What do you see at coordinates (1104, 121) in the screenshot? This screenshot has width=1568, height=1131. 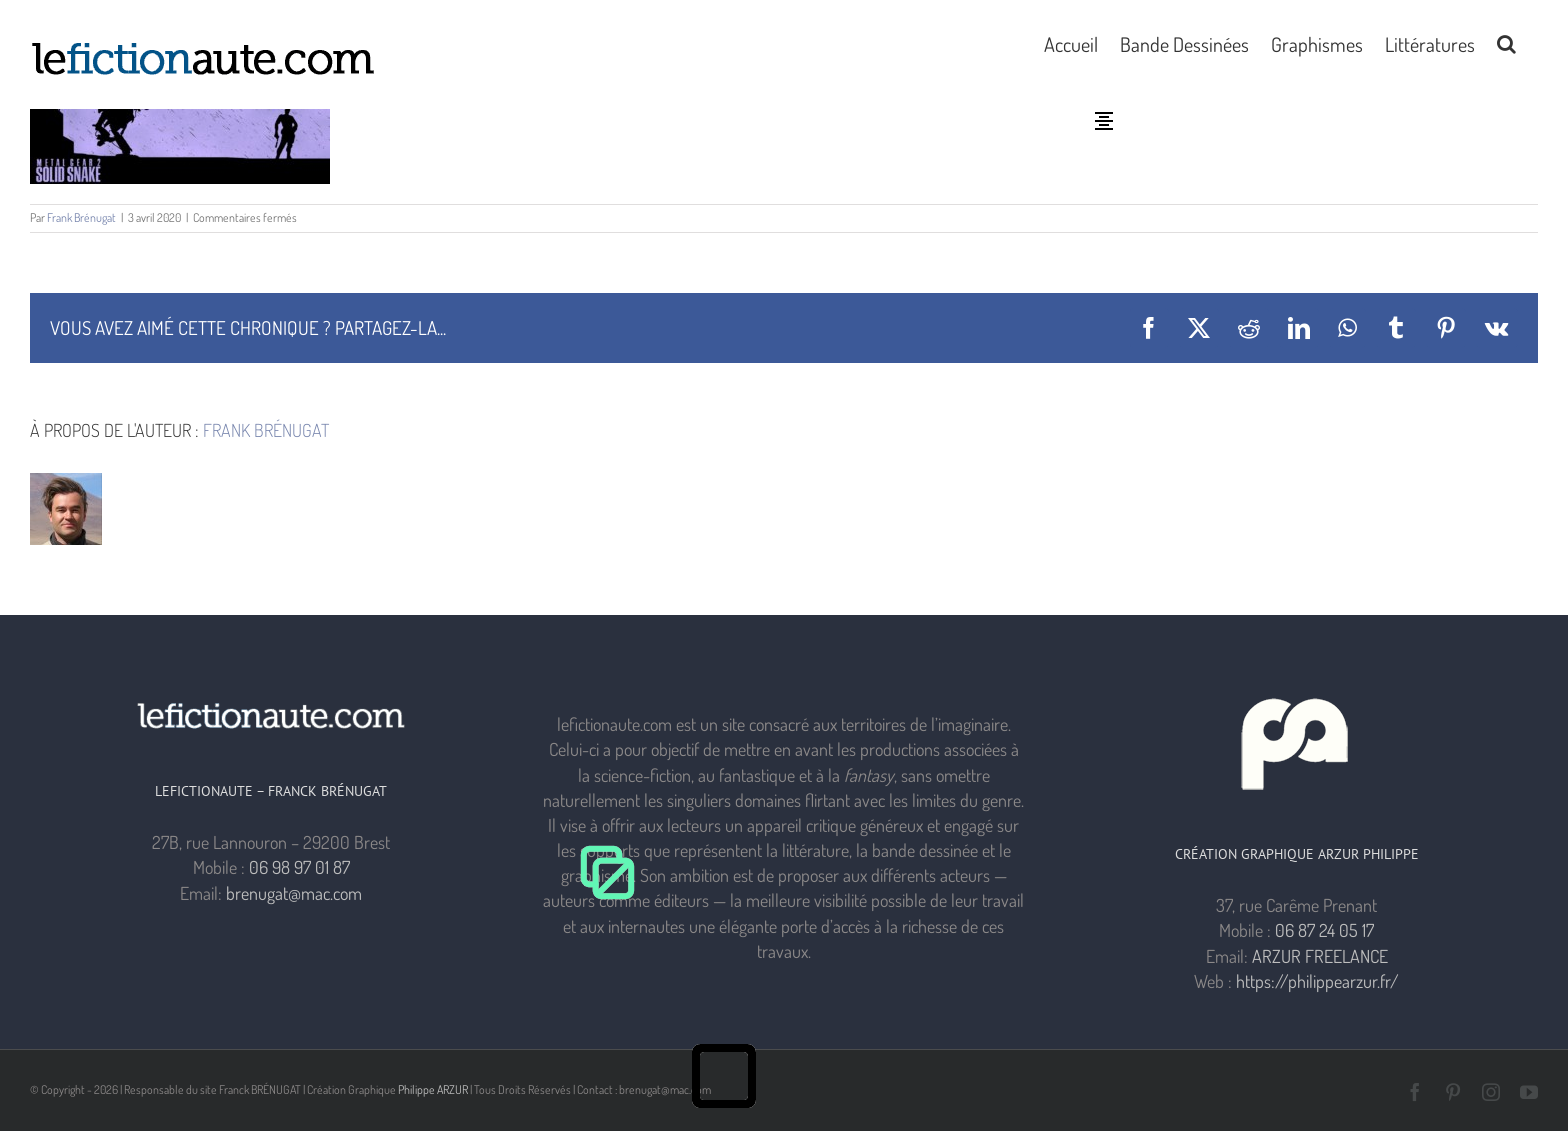 I see `center align text` at bounding box center [1104, 121].